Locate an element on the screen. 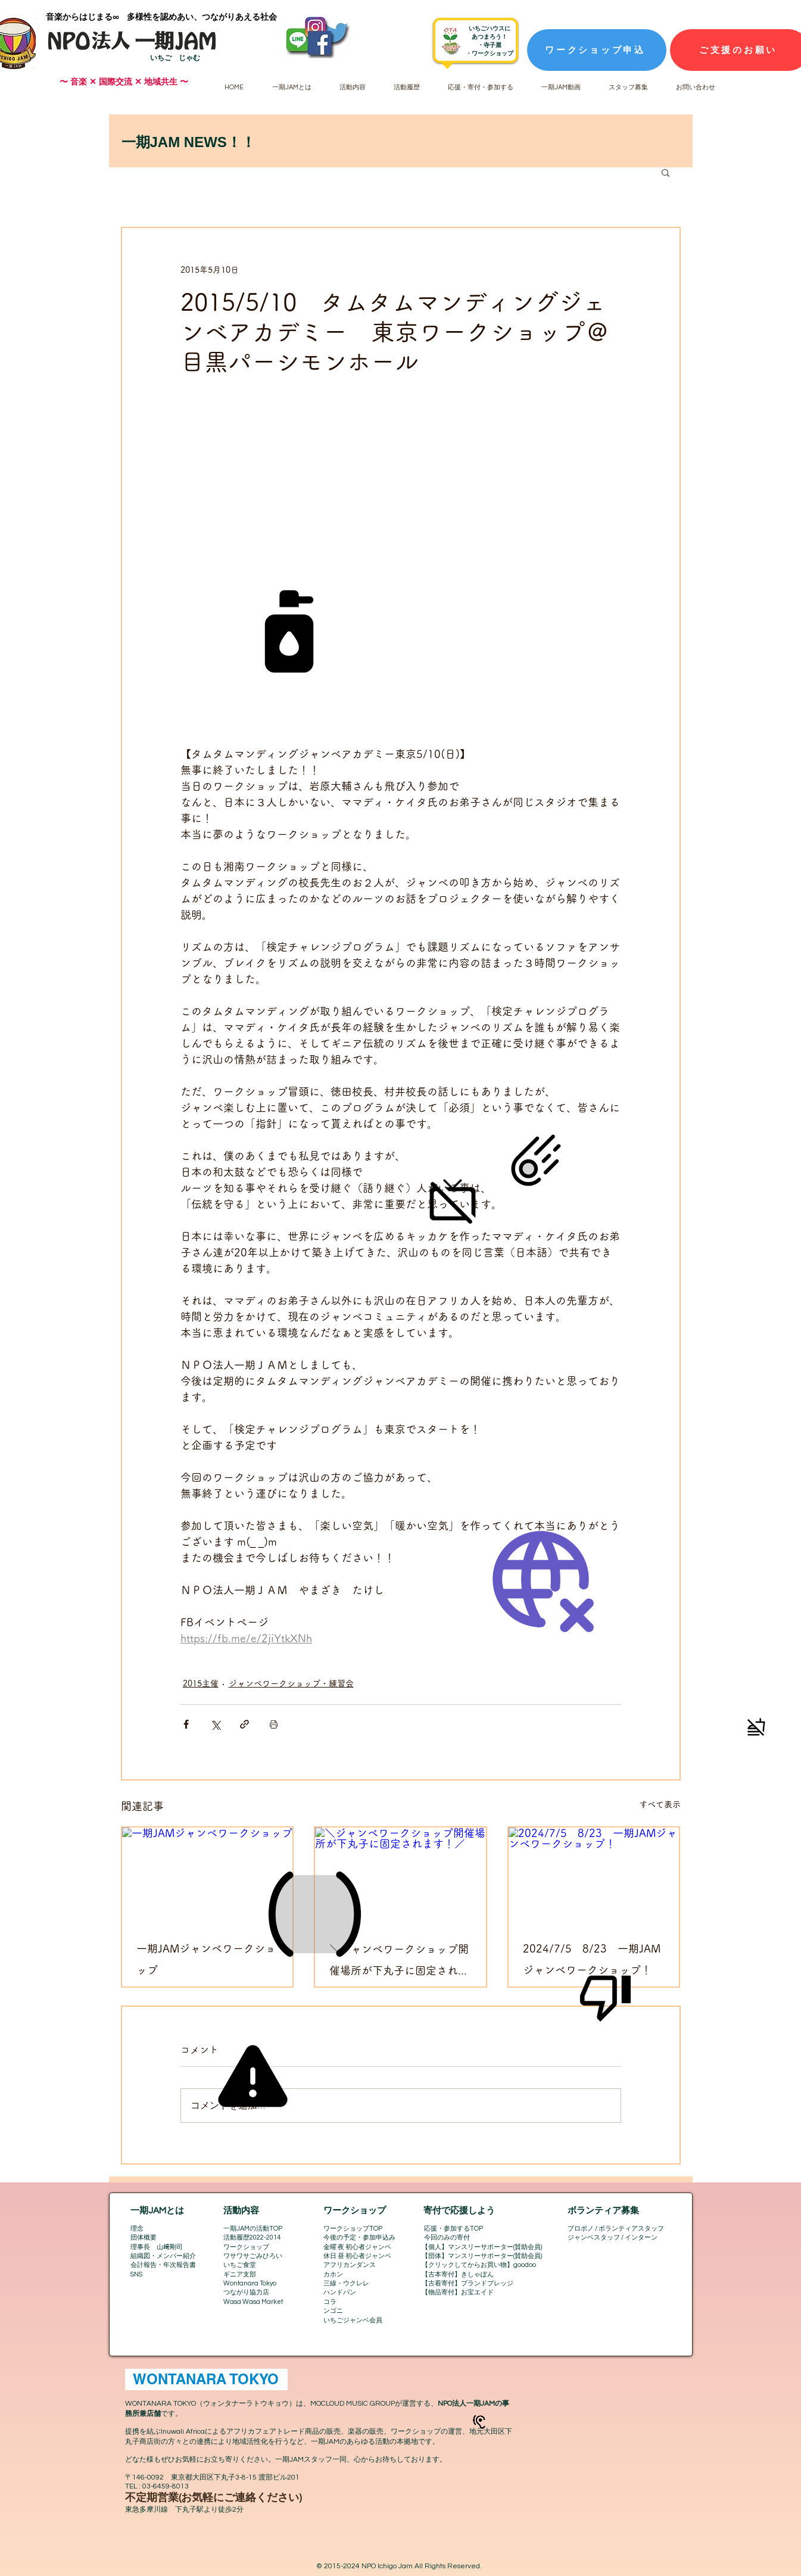 Image resolution: width=801 pixels, height=2576 pixels. dislike or downvote content is located at coordinates (605, 1996).